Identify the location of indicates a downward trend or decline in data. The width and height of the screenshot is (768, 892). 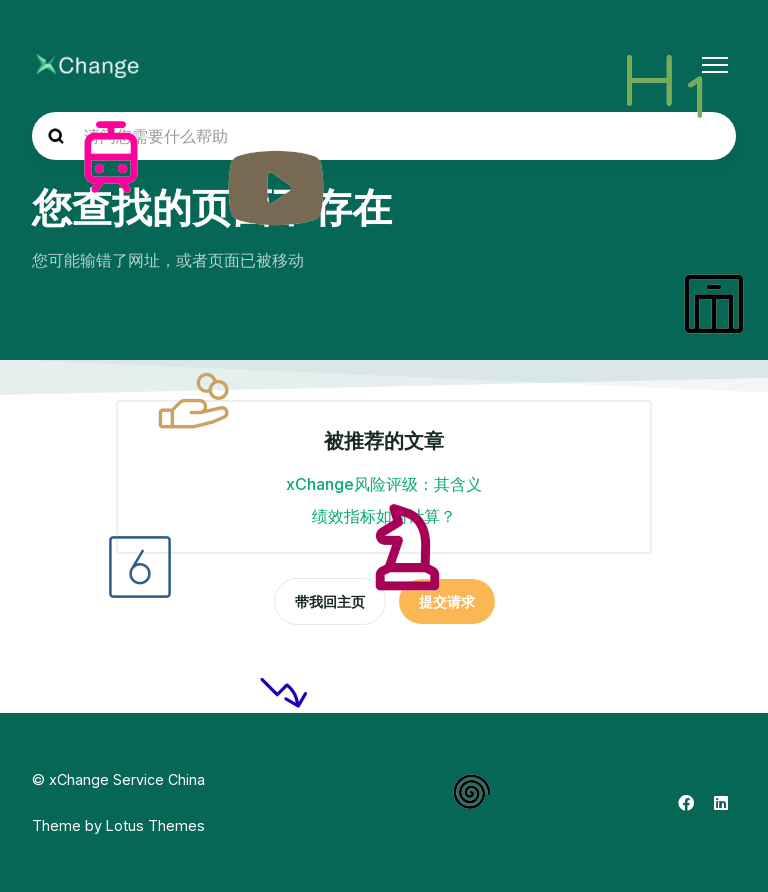
(284, 693).